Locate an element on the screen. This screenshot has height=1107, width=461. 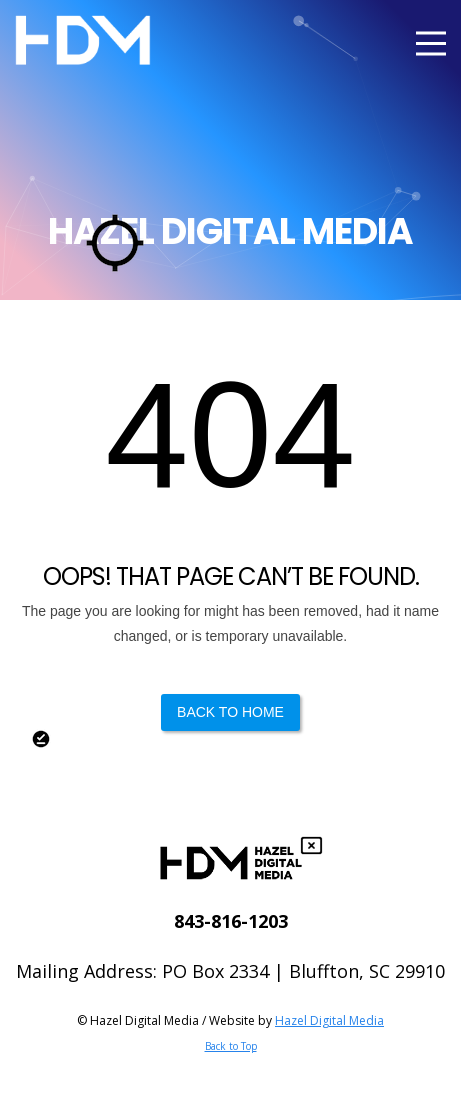
GPS signal is searching or not yet locked is located at coordinates (115, 243).